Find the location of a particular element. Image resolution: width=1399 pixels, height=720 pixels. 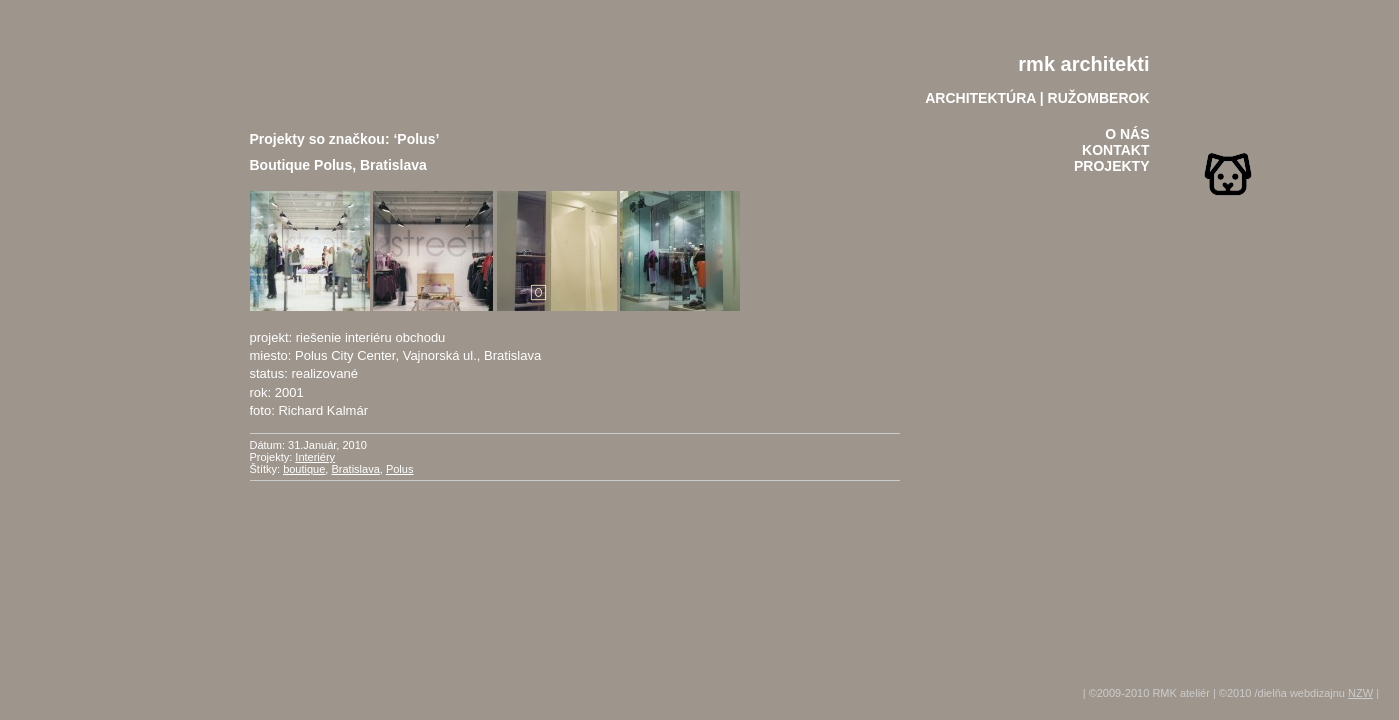

represents the number zero in a numeric input or display is located at coordinates (538, 292).